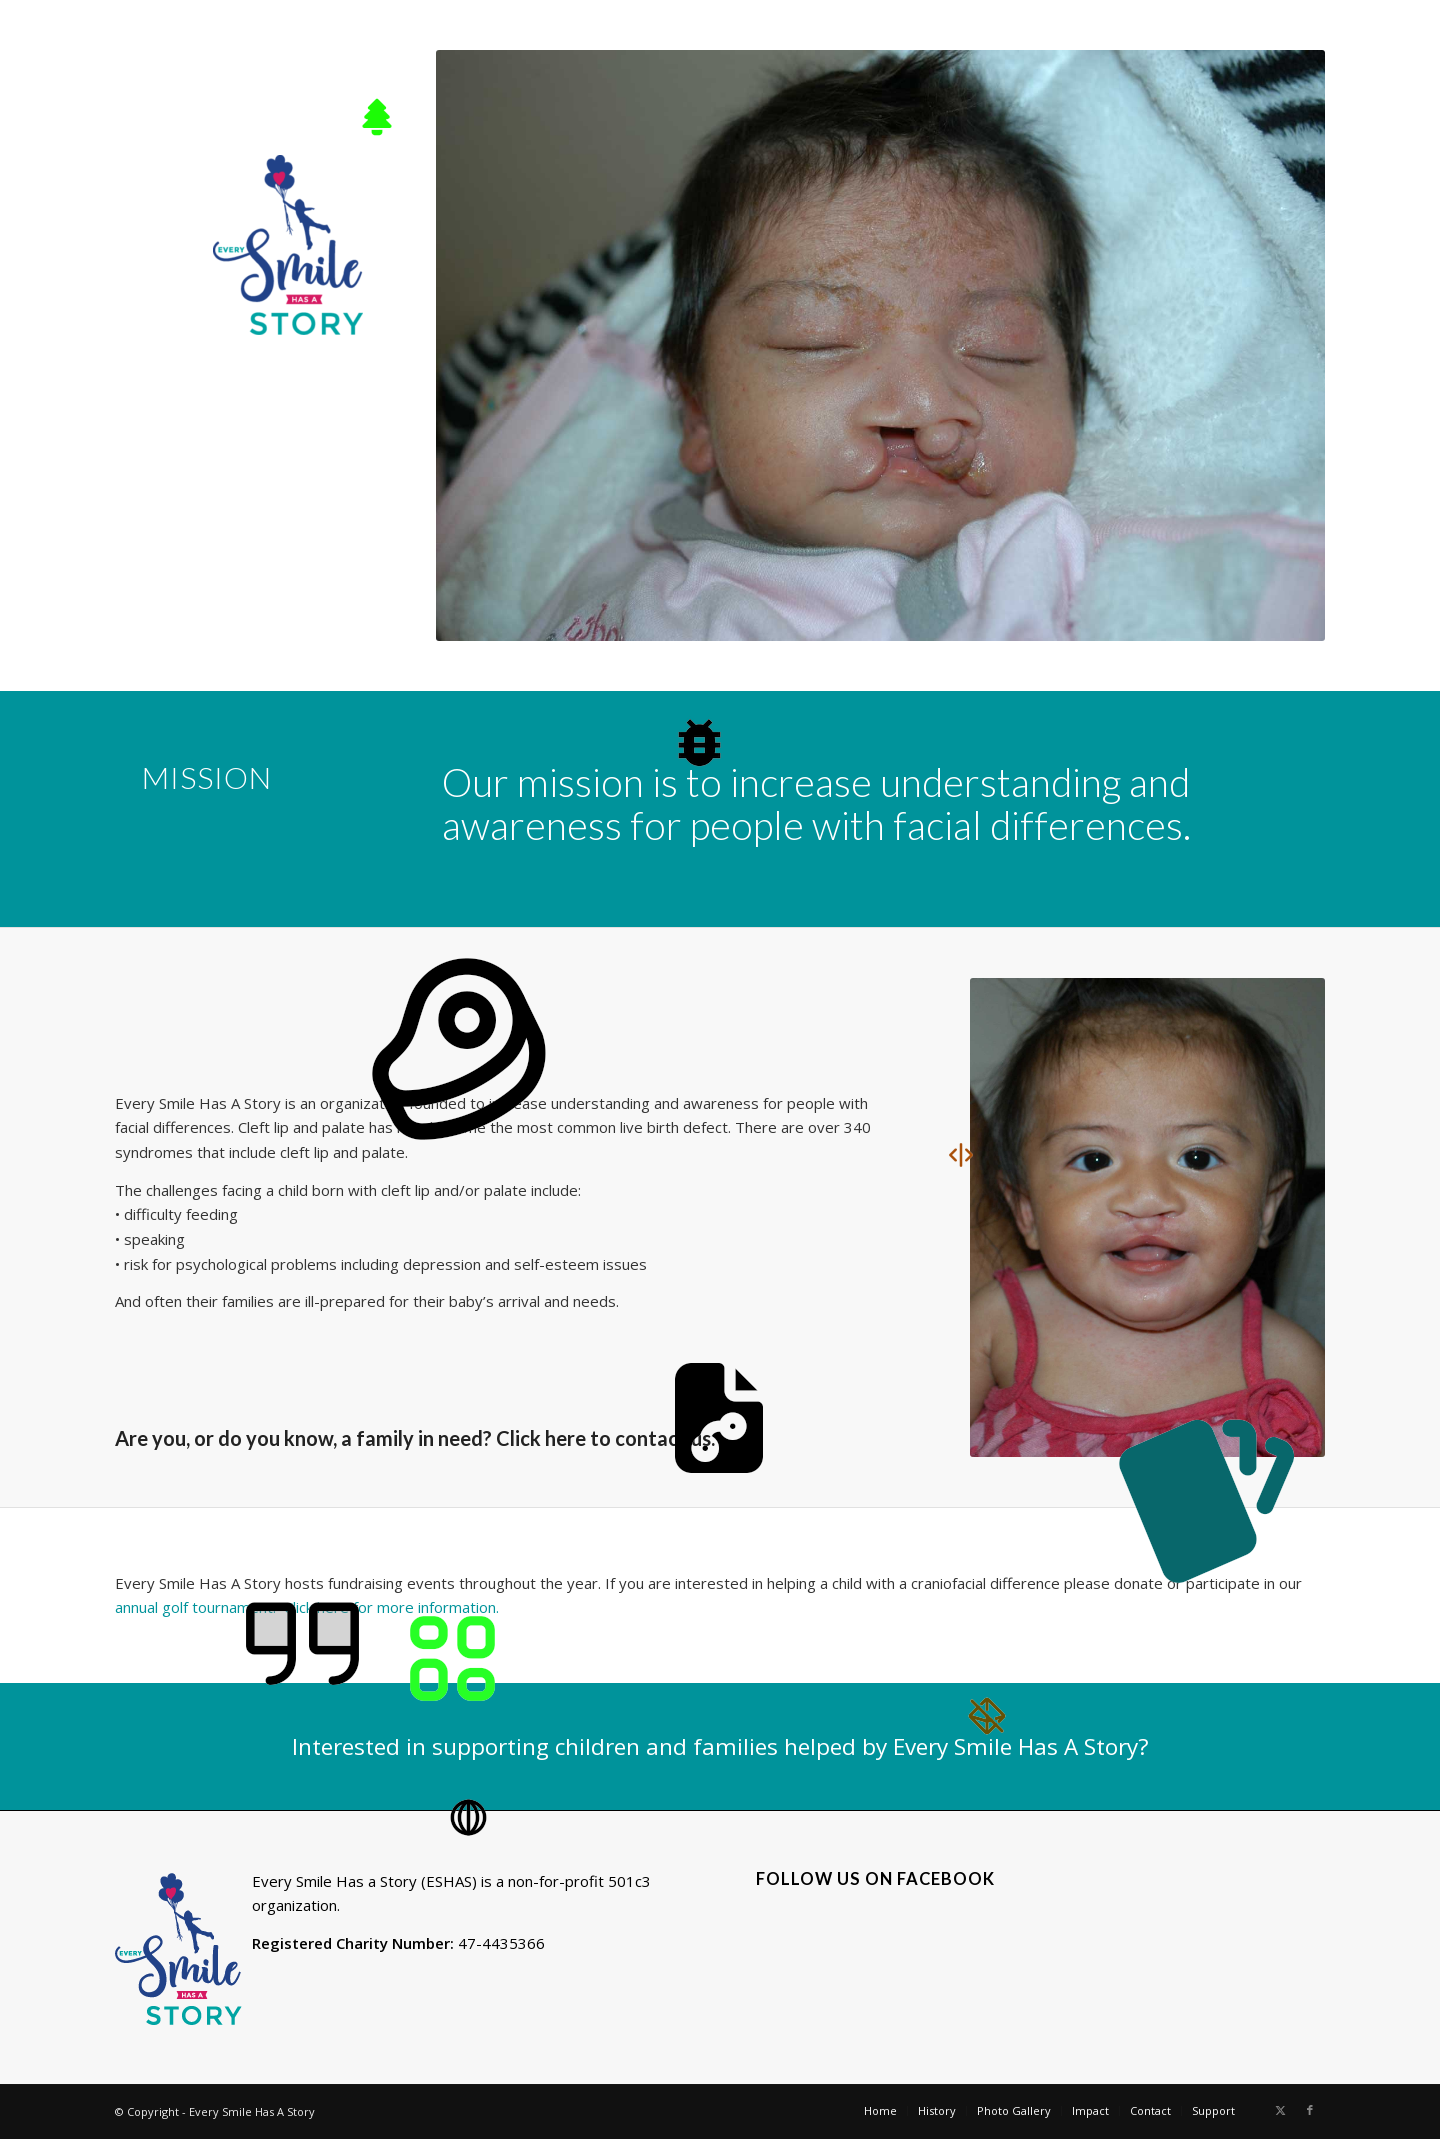  I want to click on view your card collection, so click(1205, 1497).